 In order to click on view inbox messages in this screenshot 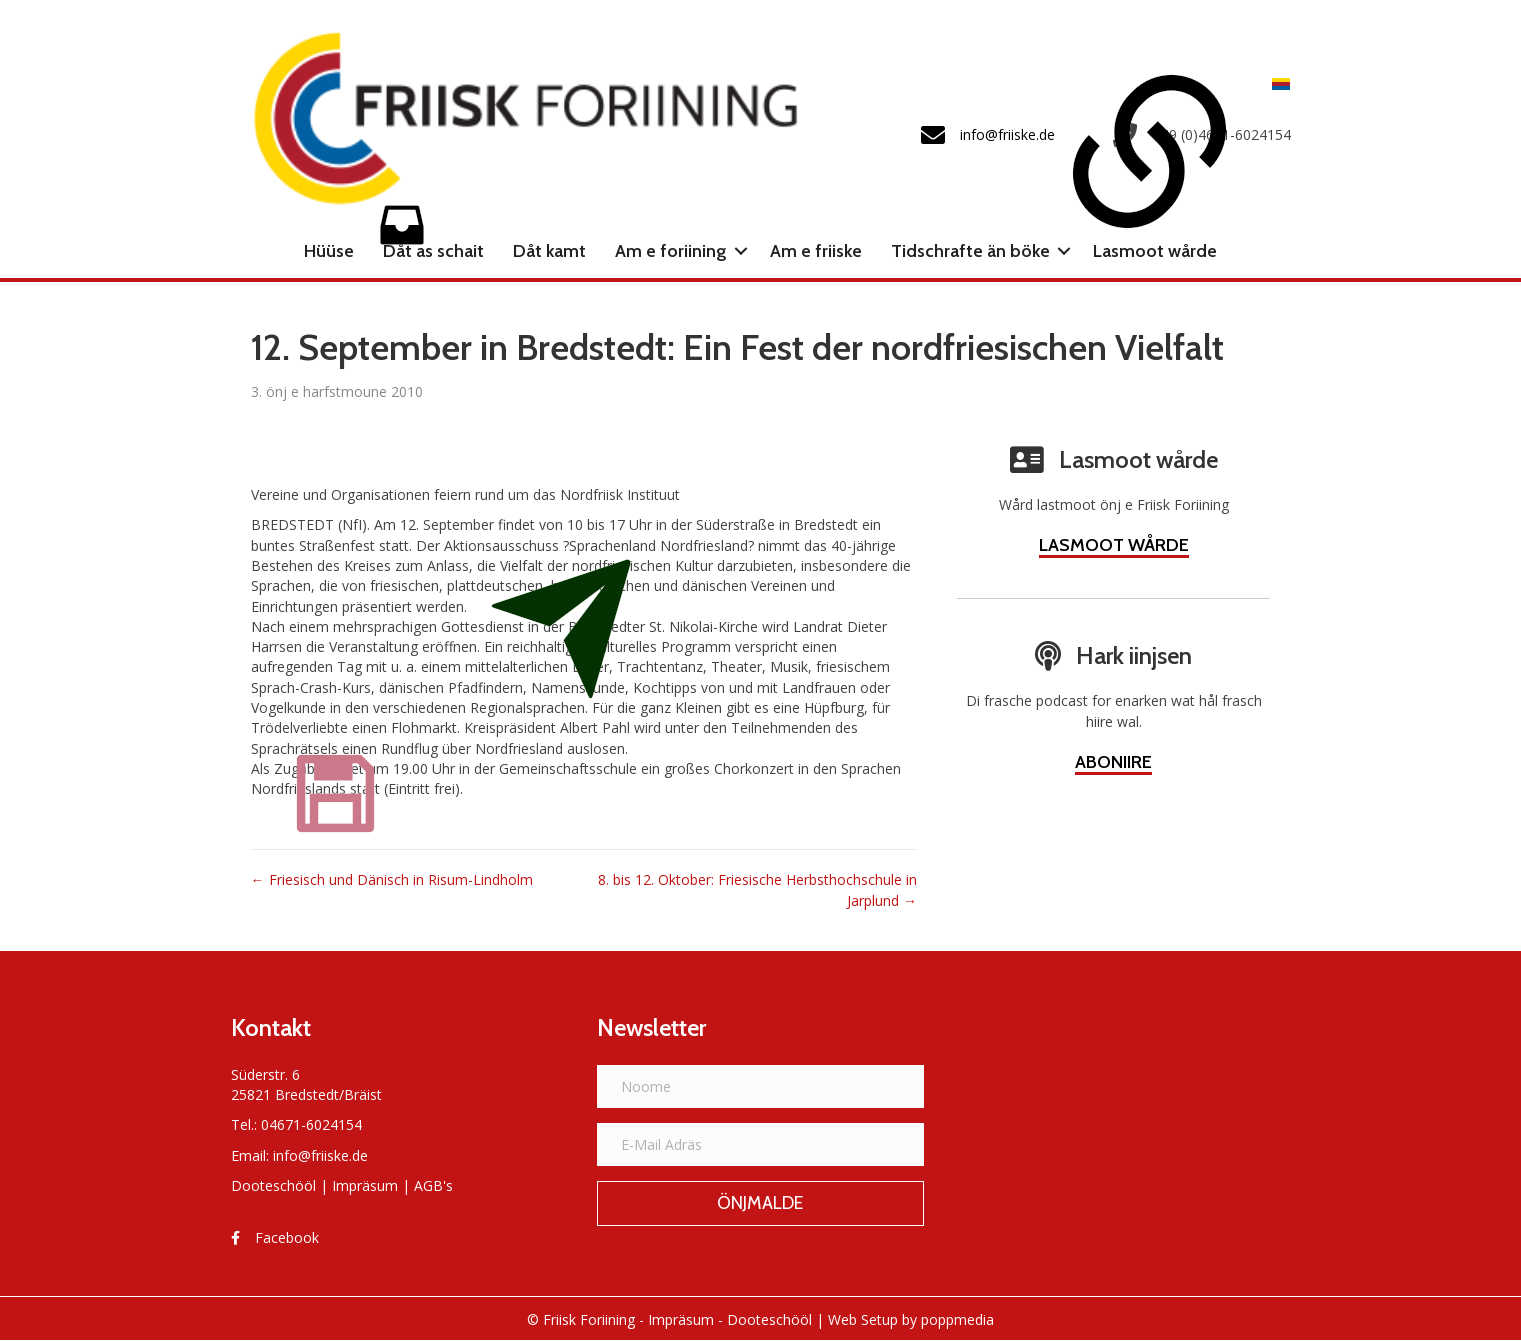, I will do `click(402, 225)`.